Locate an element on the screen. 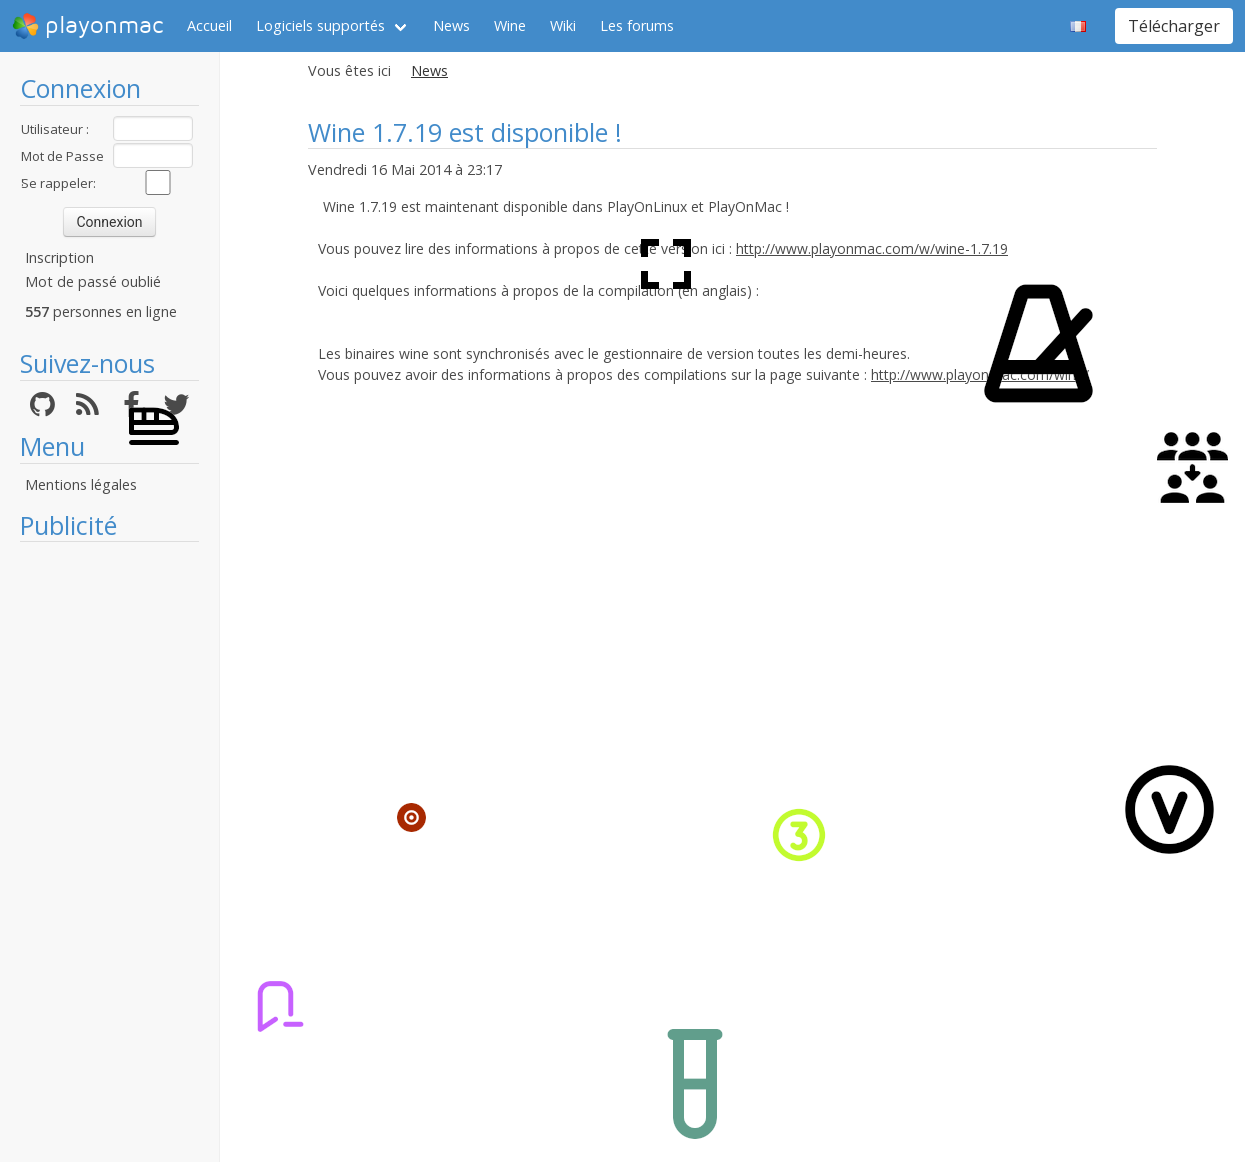 The image size is (1245, 1162). indicates step three in a multi-step process is located at coordinates (799, 835).